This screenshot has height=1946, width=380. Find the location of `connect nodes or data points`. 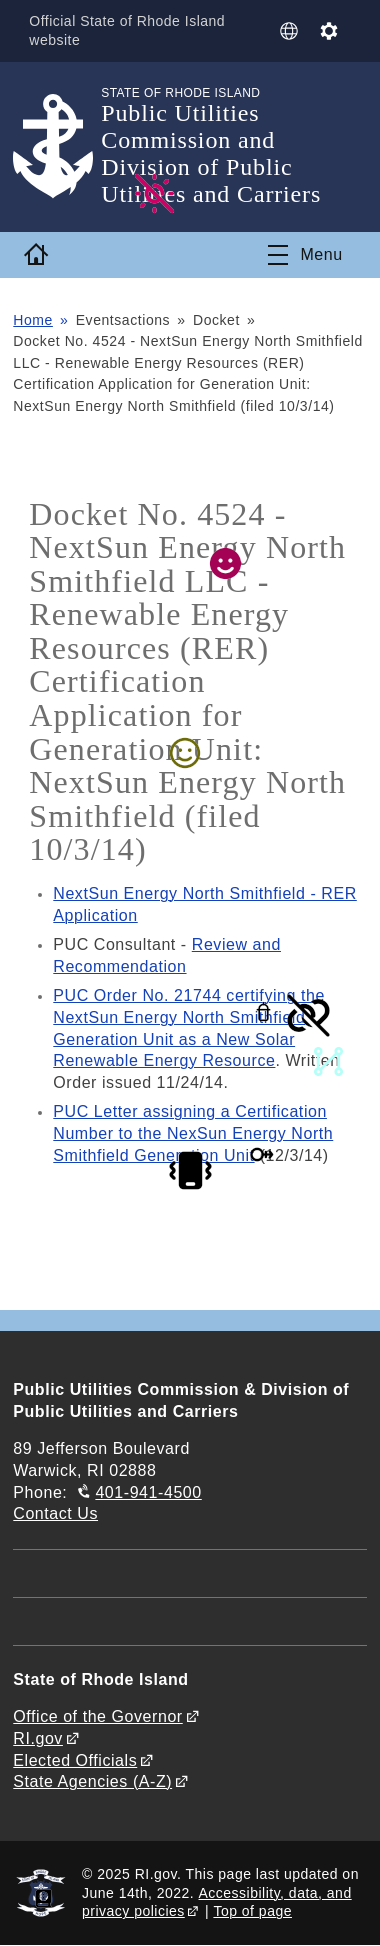

connect nodes or data points is located at coordinates (328, 1061).